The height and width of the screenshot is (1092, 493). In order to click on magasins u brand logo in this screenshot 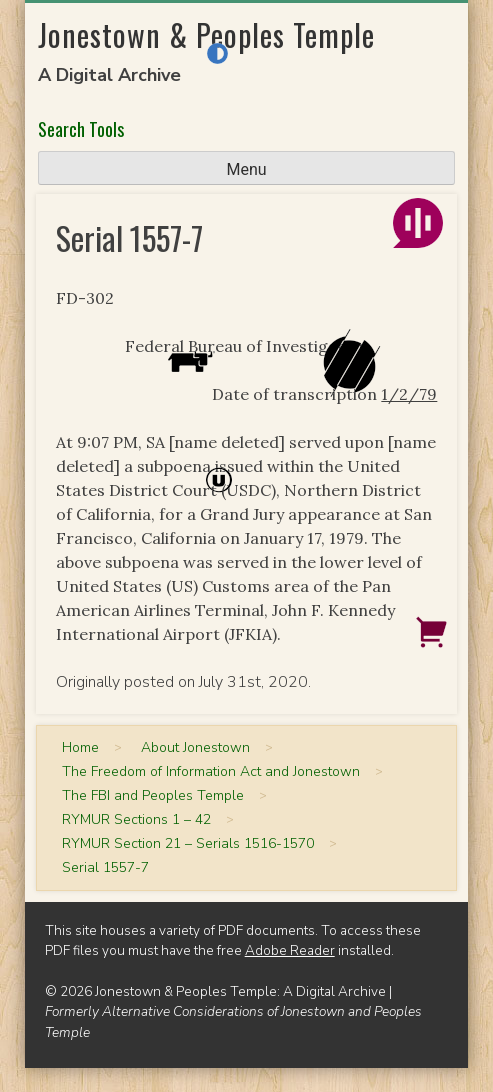, I will do `click(219, 480)`.